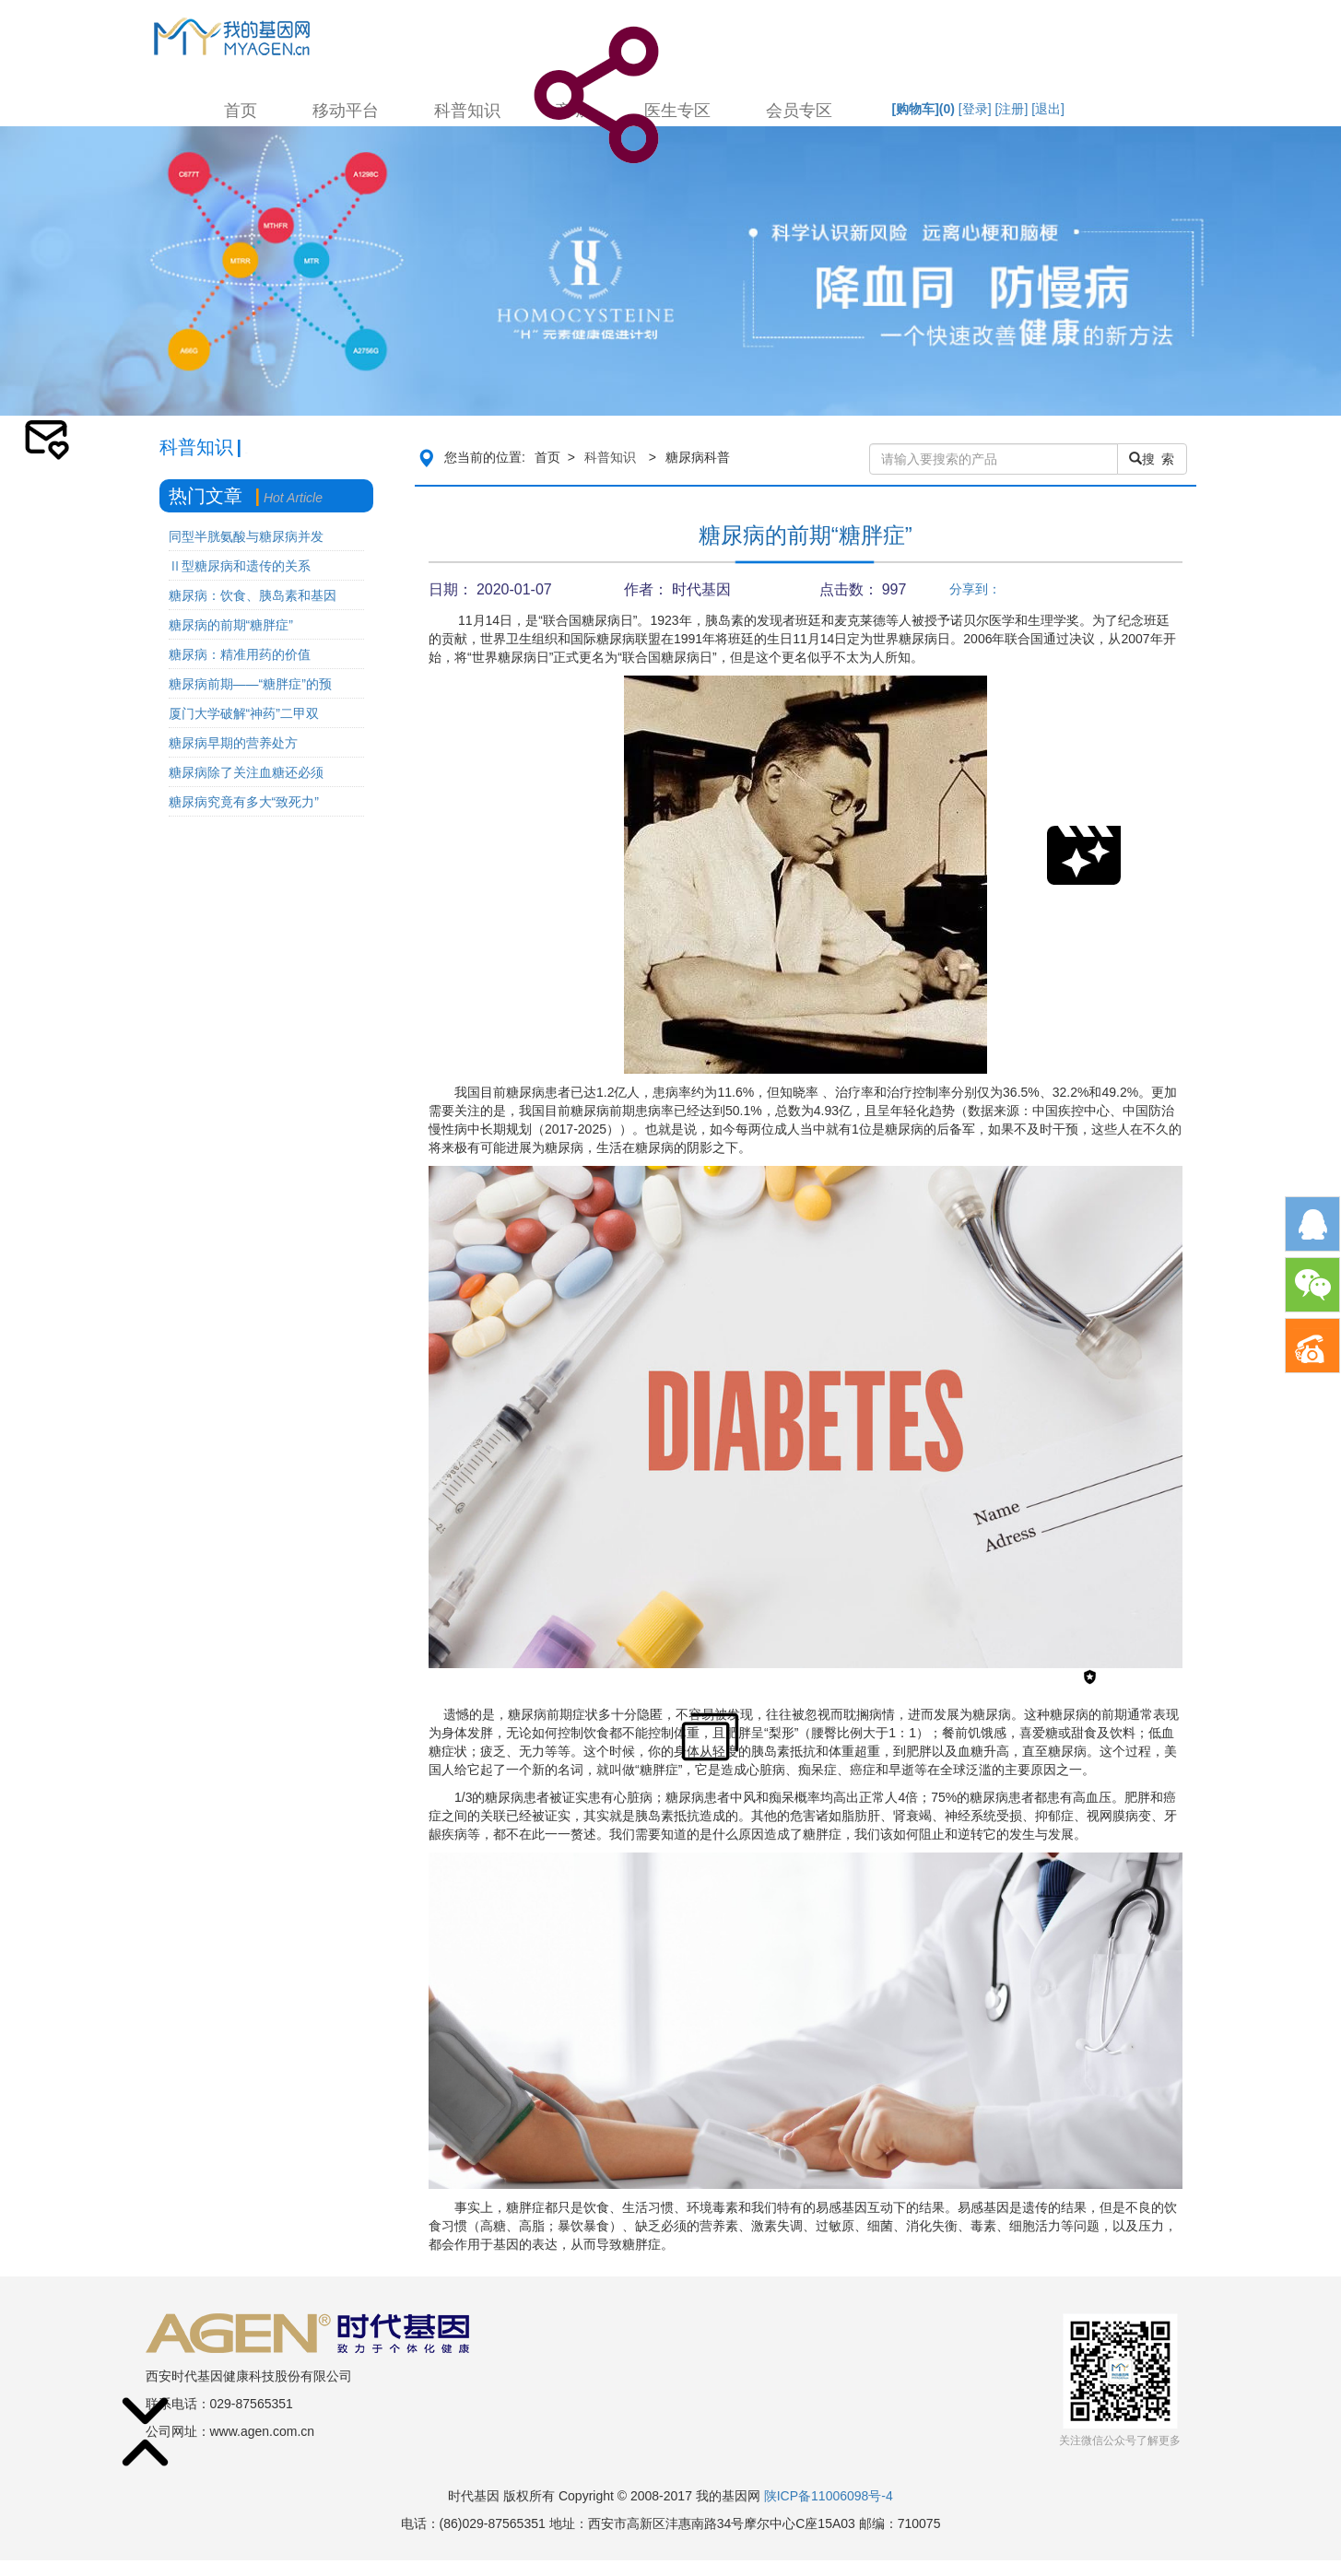 This screenshot has width=1341, height=2576. What do you see at coordinates (1084, 855) in the screenshot?
I see `apply visual effects or filters to a video` at bounding box center [1084, 855].